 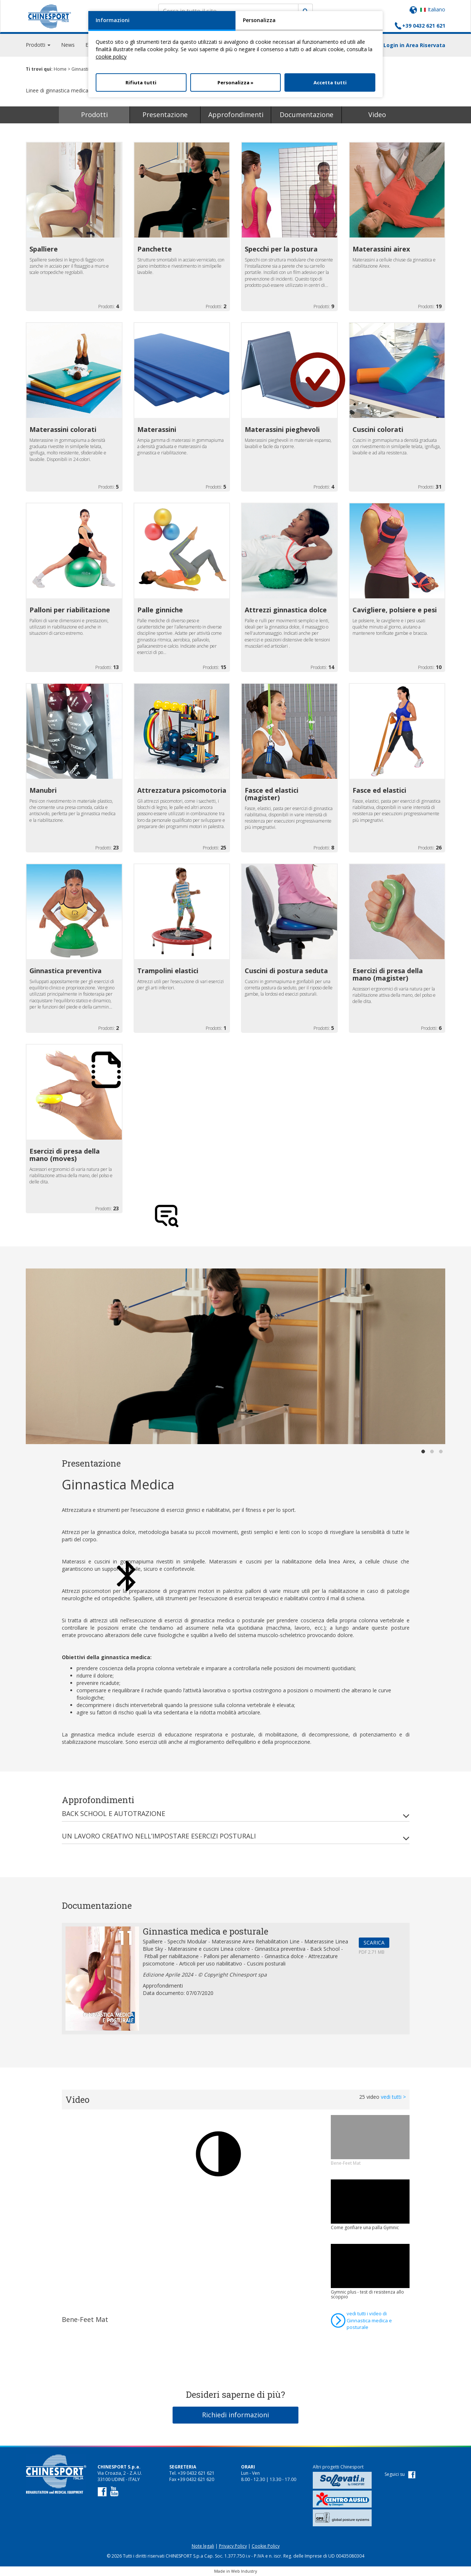 I want to click on search through your messages, so click(x=166, y=1215).